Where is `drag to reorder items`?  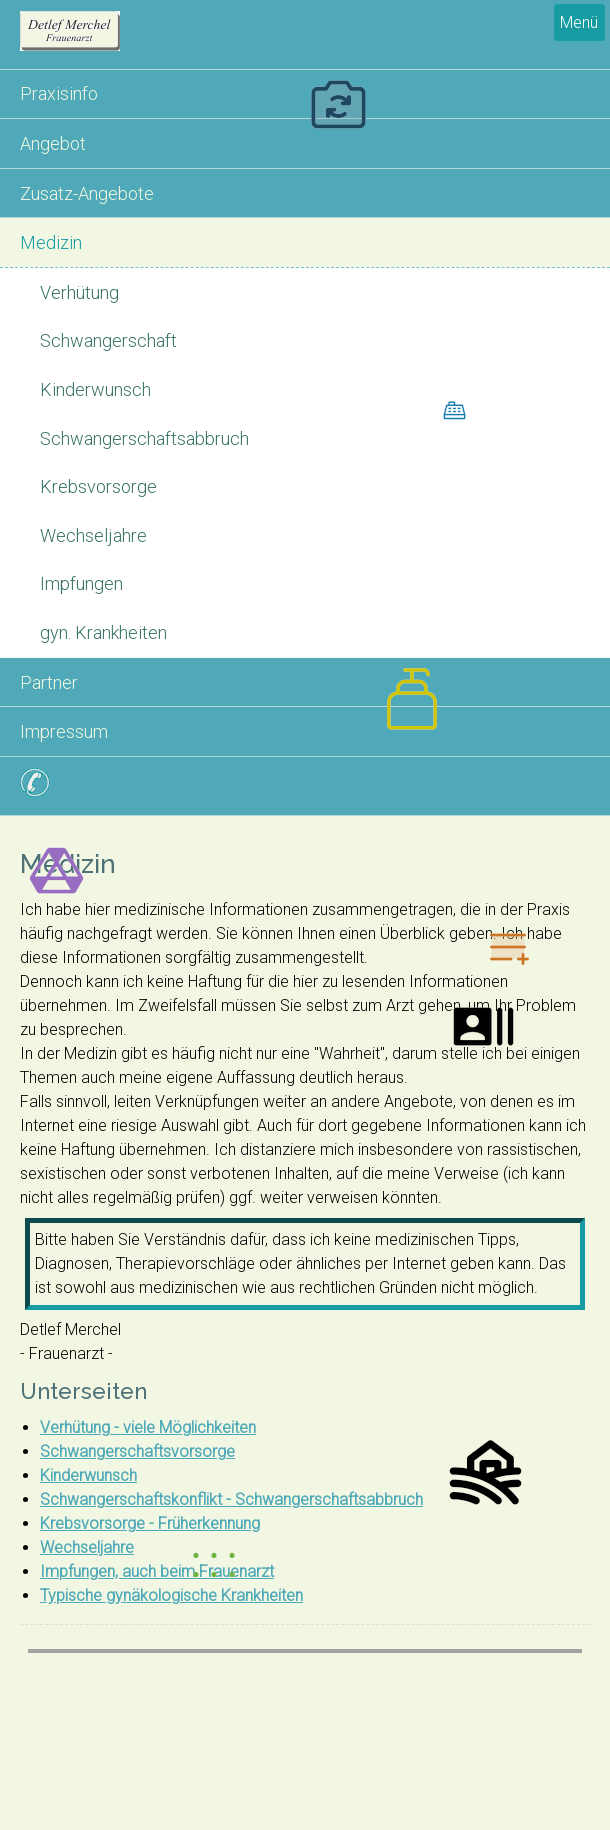
drag to reorder items is located at coordinates (214, 1565).